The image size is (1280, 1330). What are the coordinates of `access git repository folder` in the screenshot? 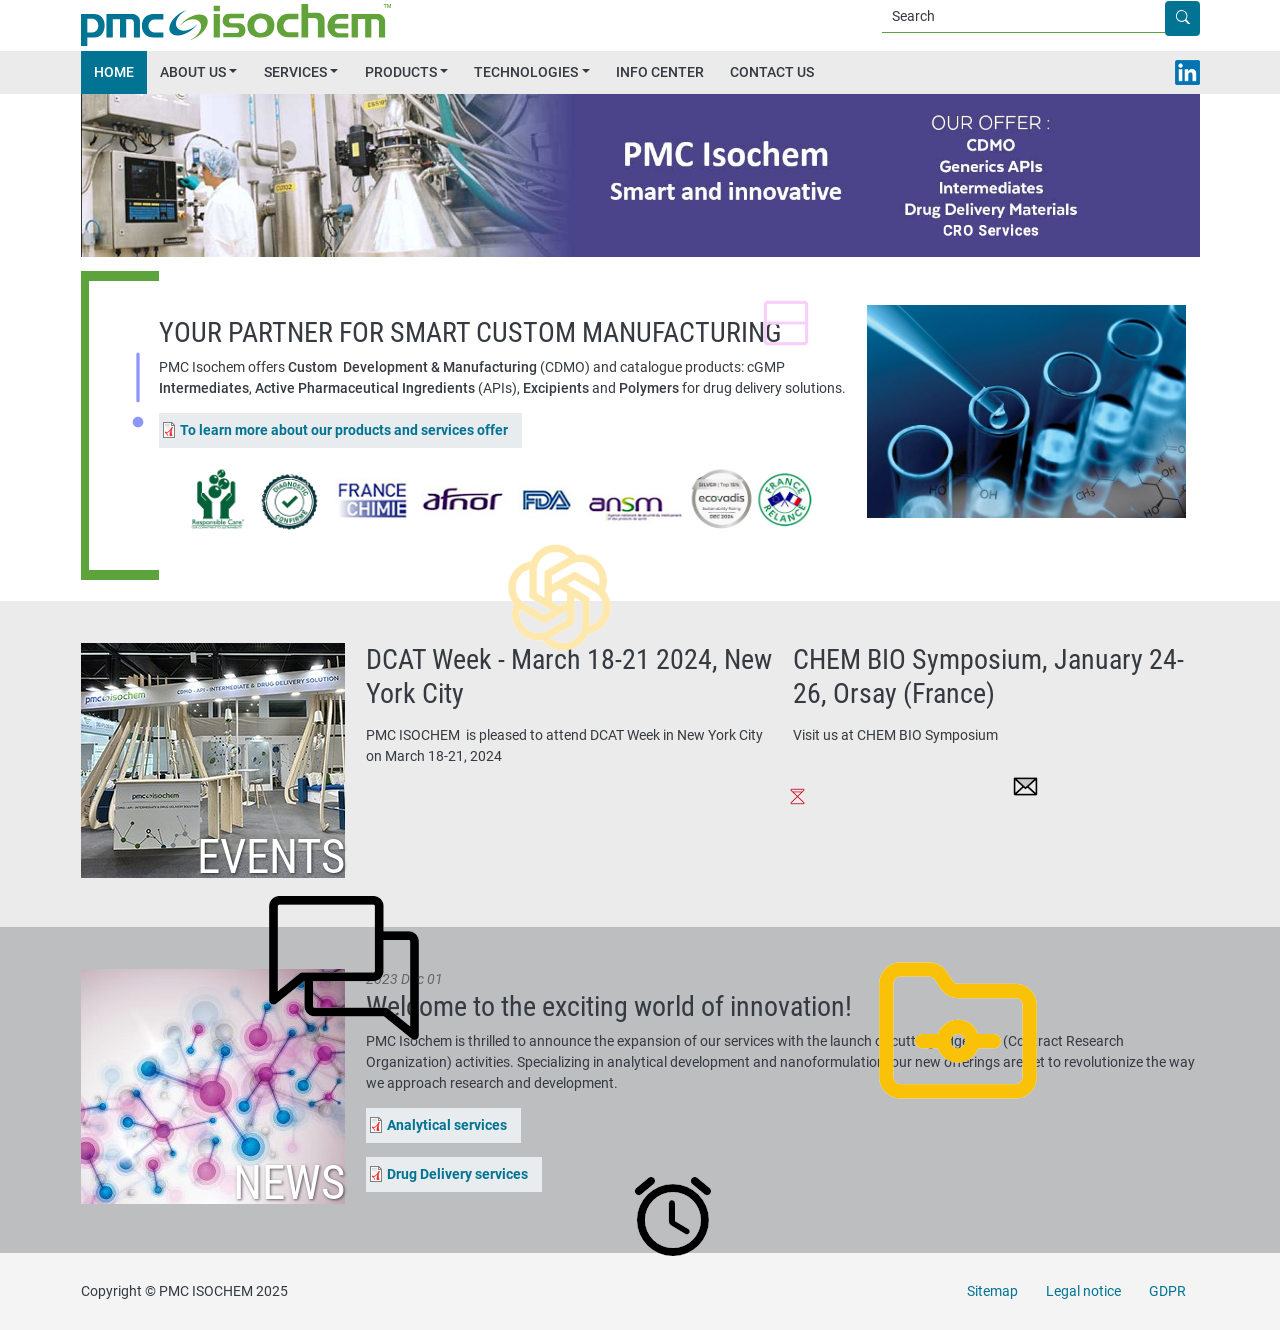 It's located at (958, 1034).